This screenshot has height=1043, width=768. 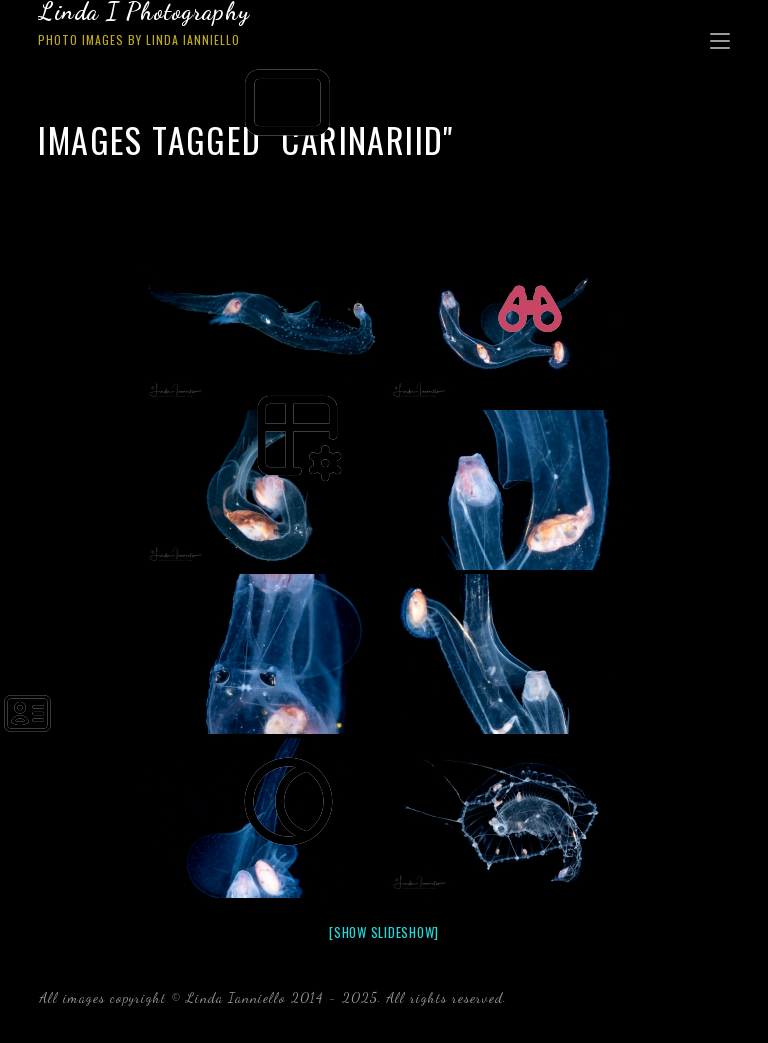 What do you see at coordinates (27, 713) in the screenshot?
I see `view your profile or identification details` at bounding box center [27, 713].